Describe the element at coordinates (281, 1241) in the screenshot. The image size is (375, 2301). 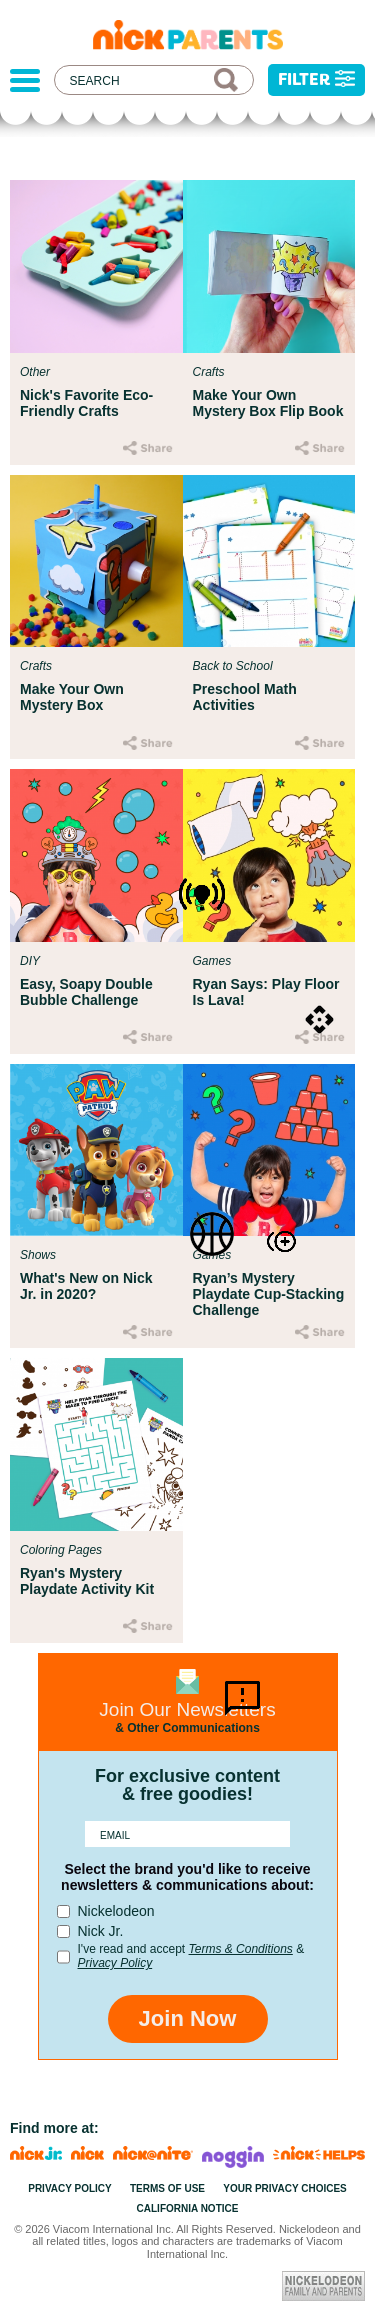
I see `duplicate or copy a control point` at that location.